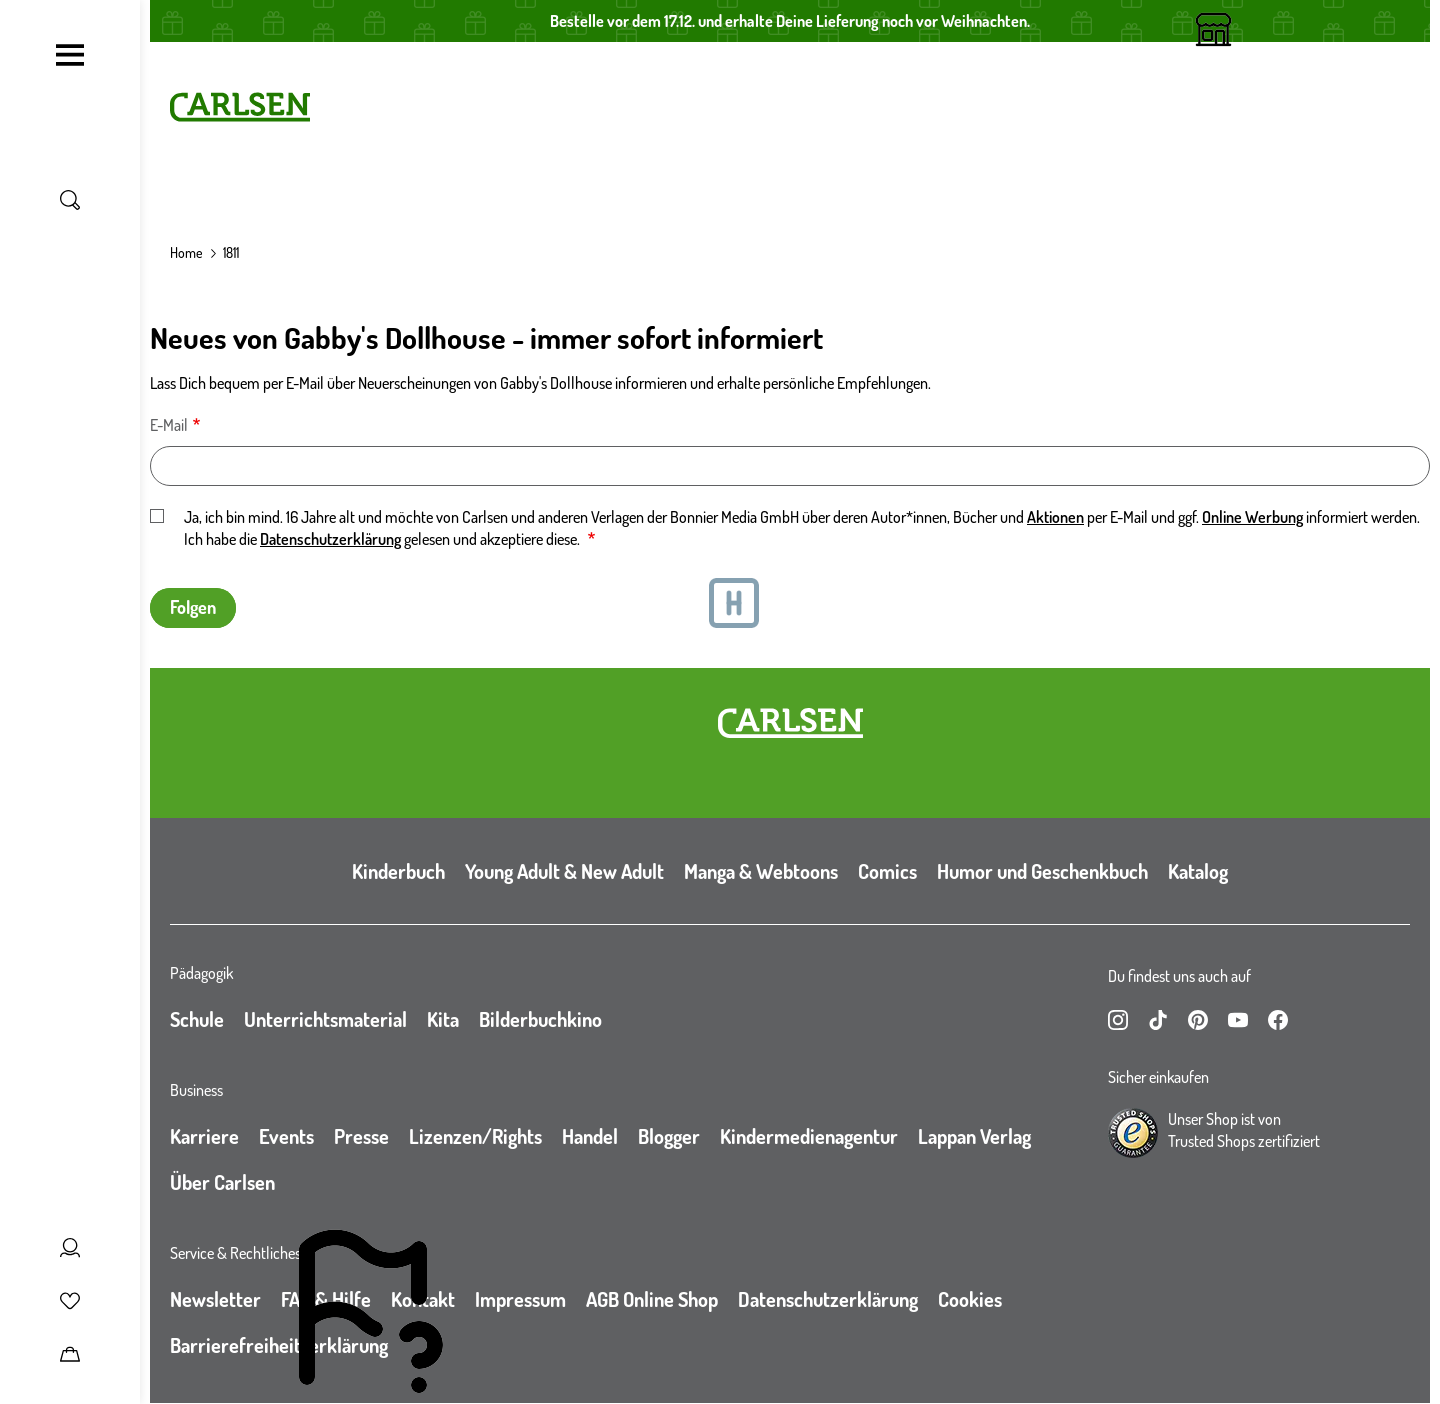  What do you see at coordinates (363, 1305) in the screenshot?
I see `flag content as questionable or uncertain` at bounding box center [363, 1305].